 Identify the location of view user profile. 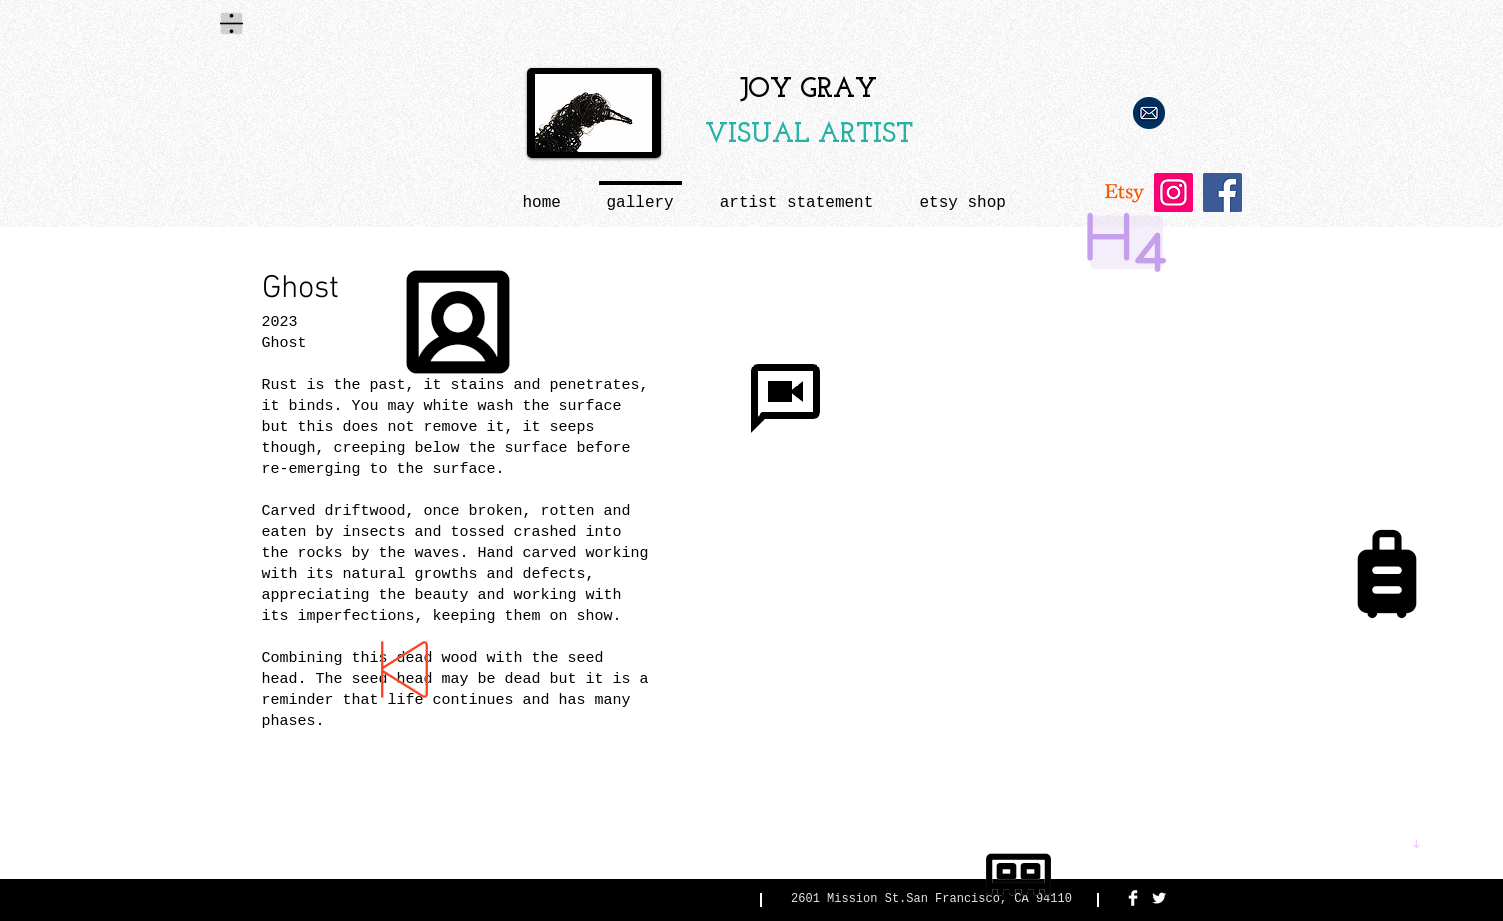
(458, 322).